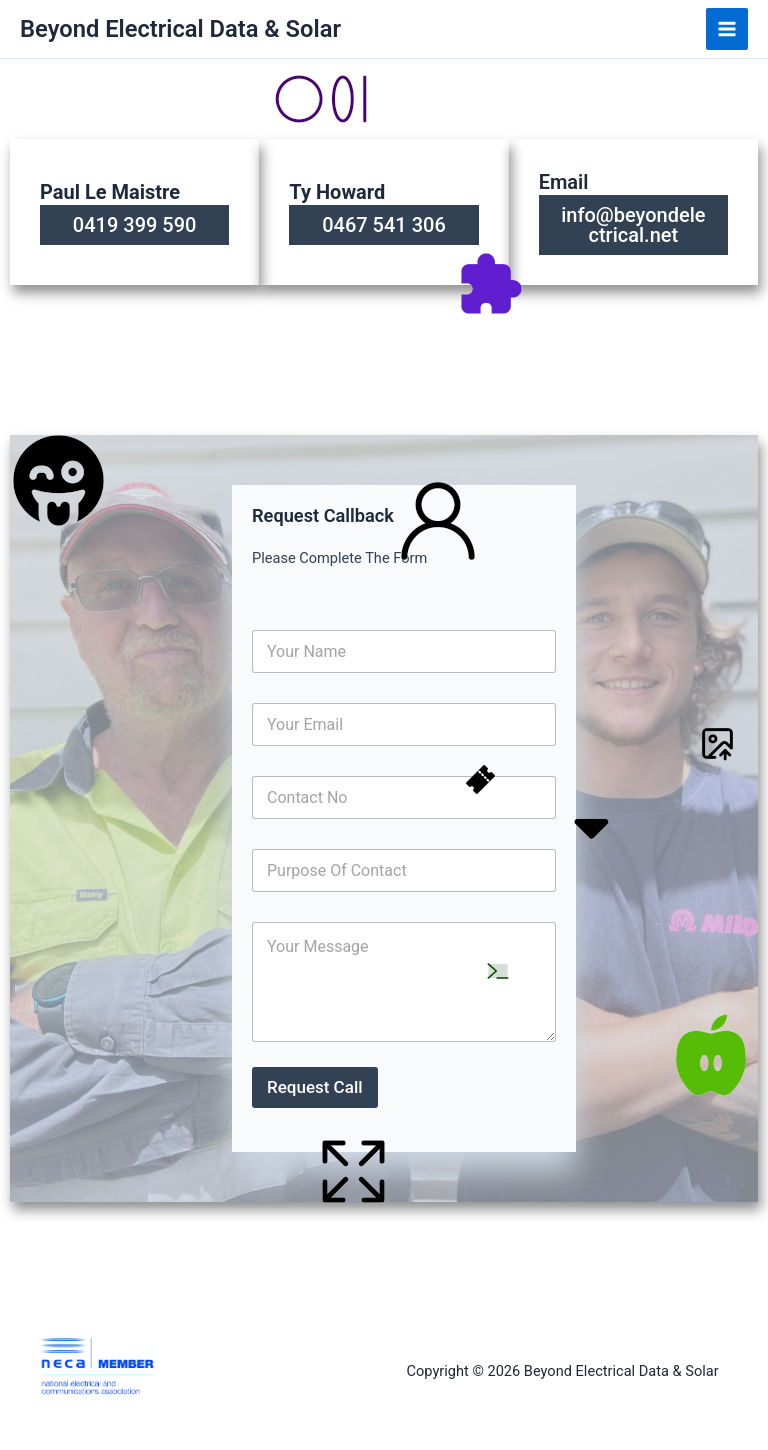 This screenshot has height=1450, width=768. I want to click on open the command line terminal, so click(498, 971).